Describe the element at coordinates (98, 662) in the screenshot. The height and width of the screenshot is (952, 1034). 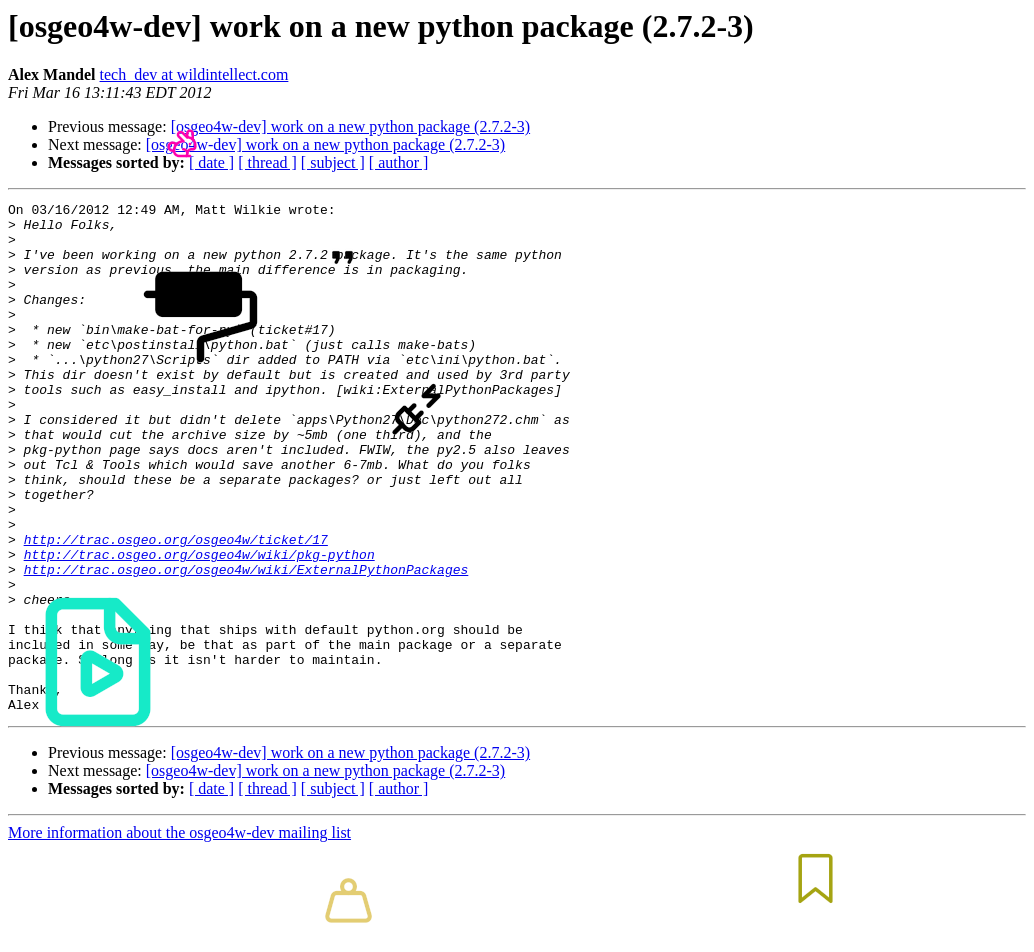
I see `play a video file` at that location.